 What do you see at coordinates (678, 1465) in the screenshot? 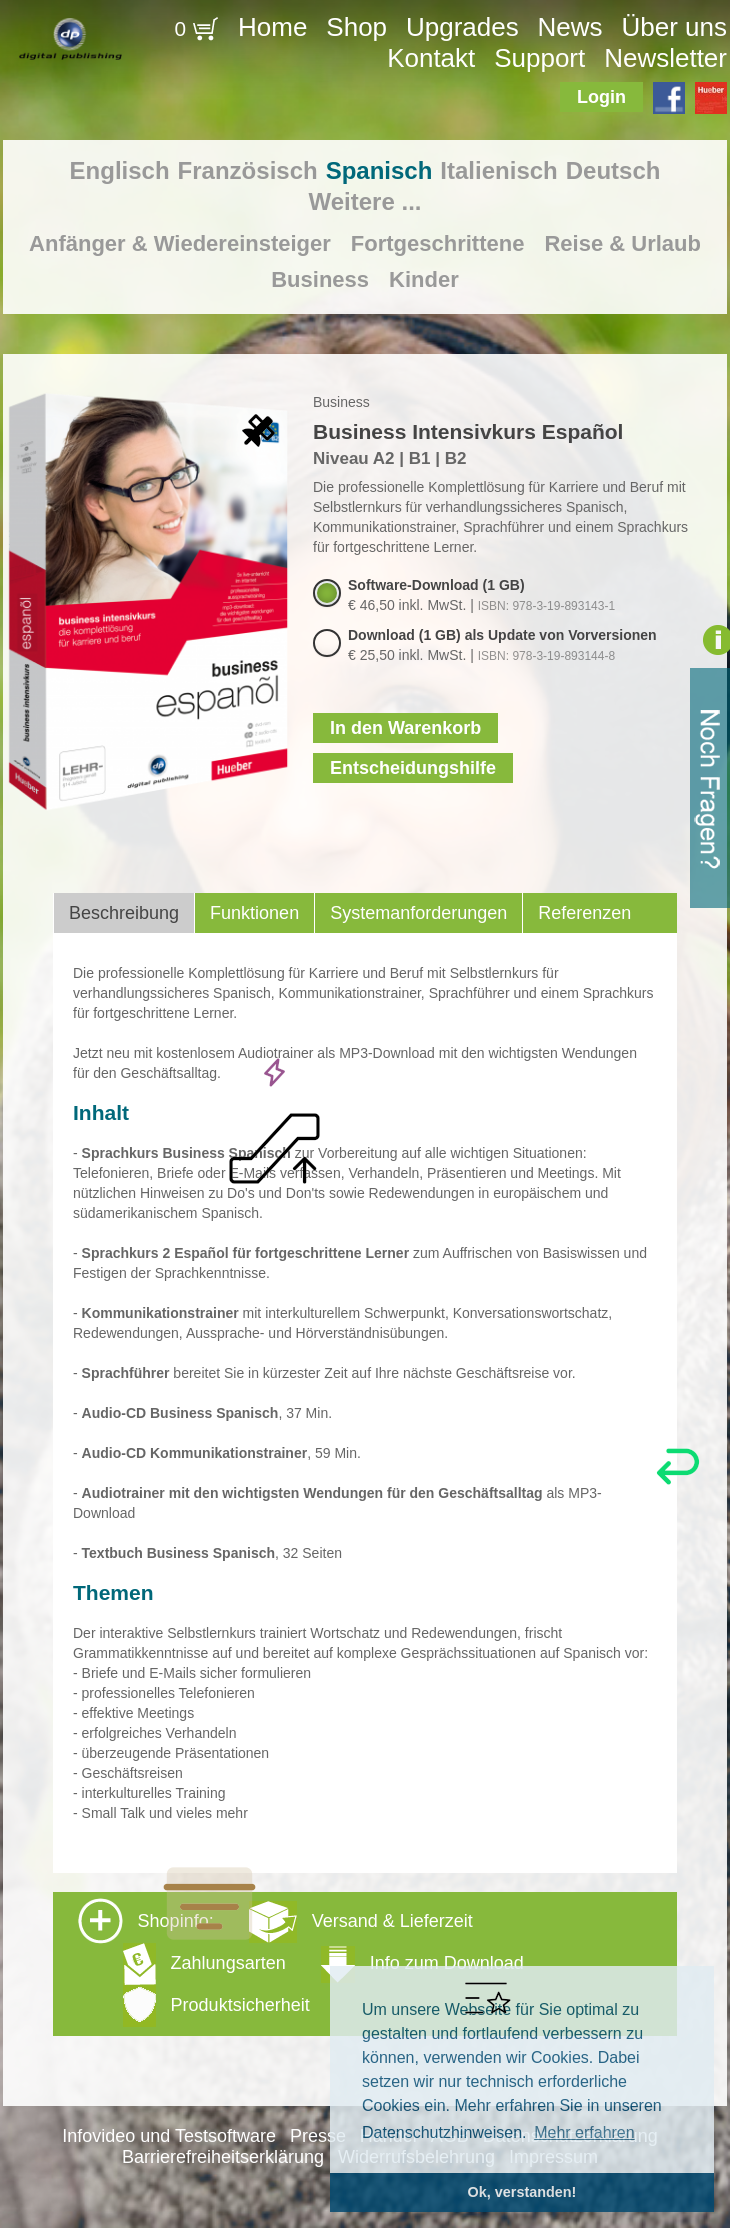
I see `undo or go back to previous state` at bounding box center [678, 1465].